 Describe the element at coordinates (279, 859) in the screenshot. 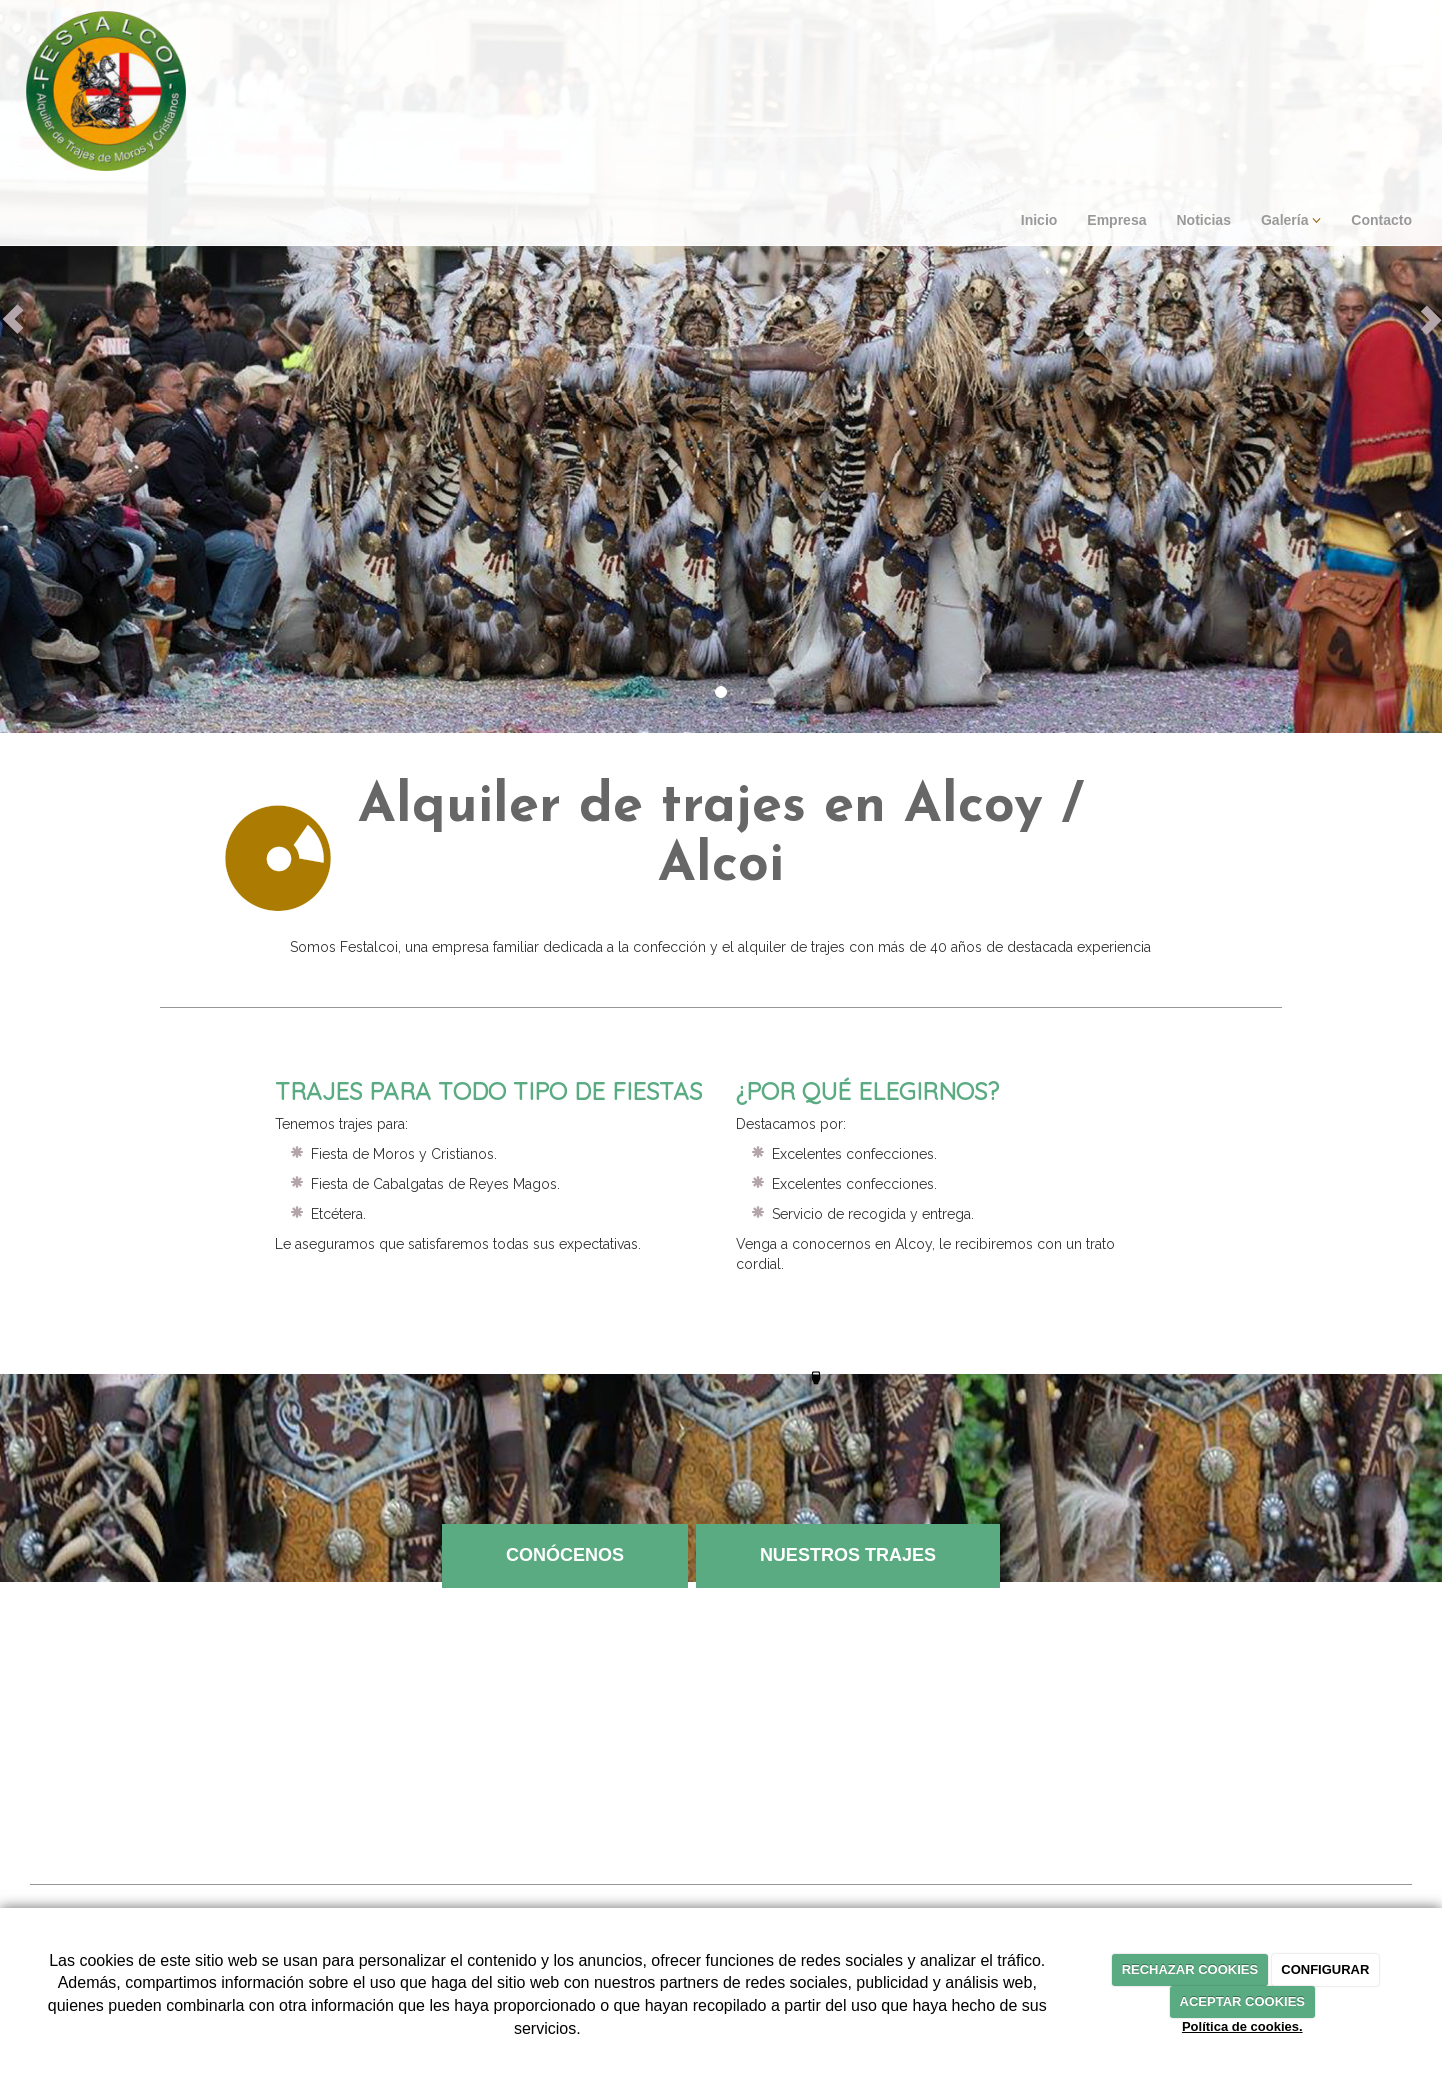

I see `play or access music library` at that location.